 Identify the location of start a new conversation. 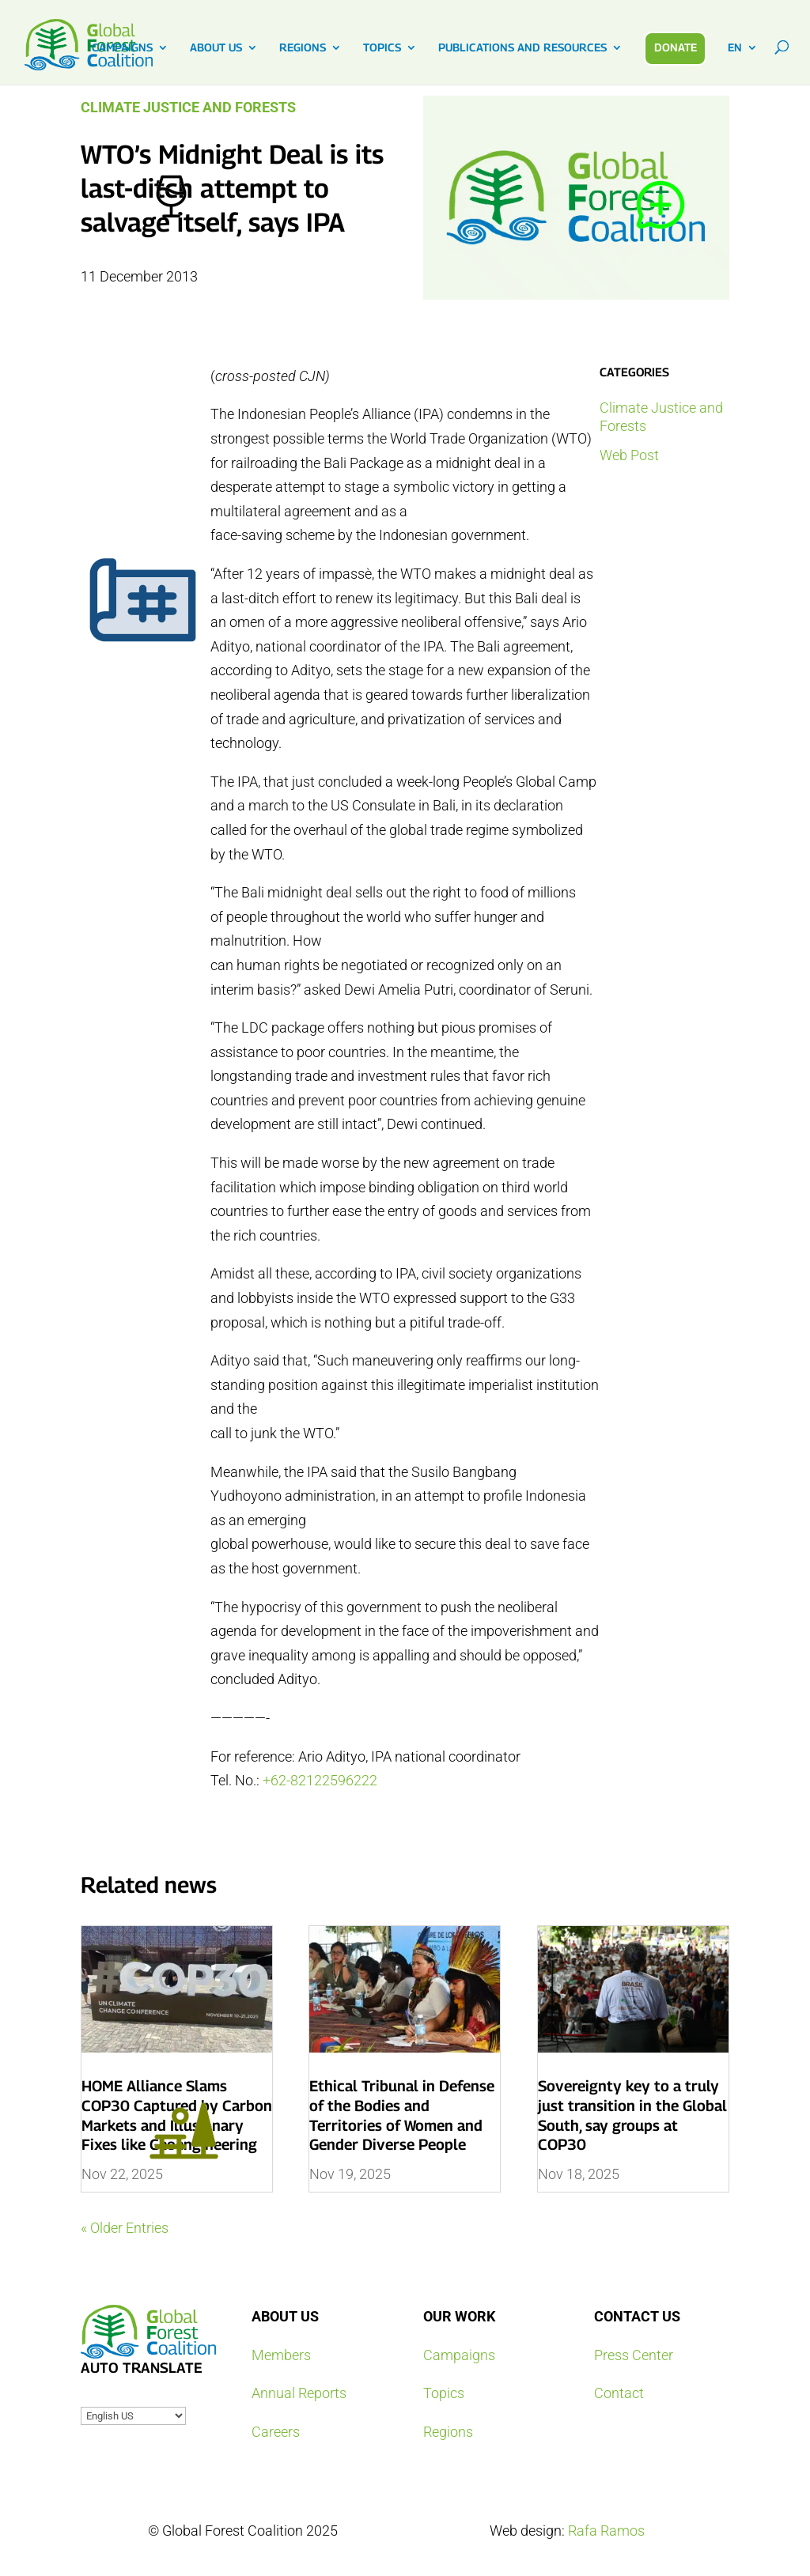
(660, 205).